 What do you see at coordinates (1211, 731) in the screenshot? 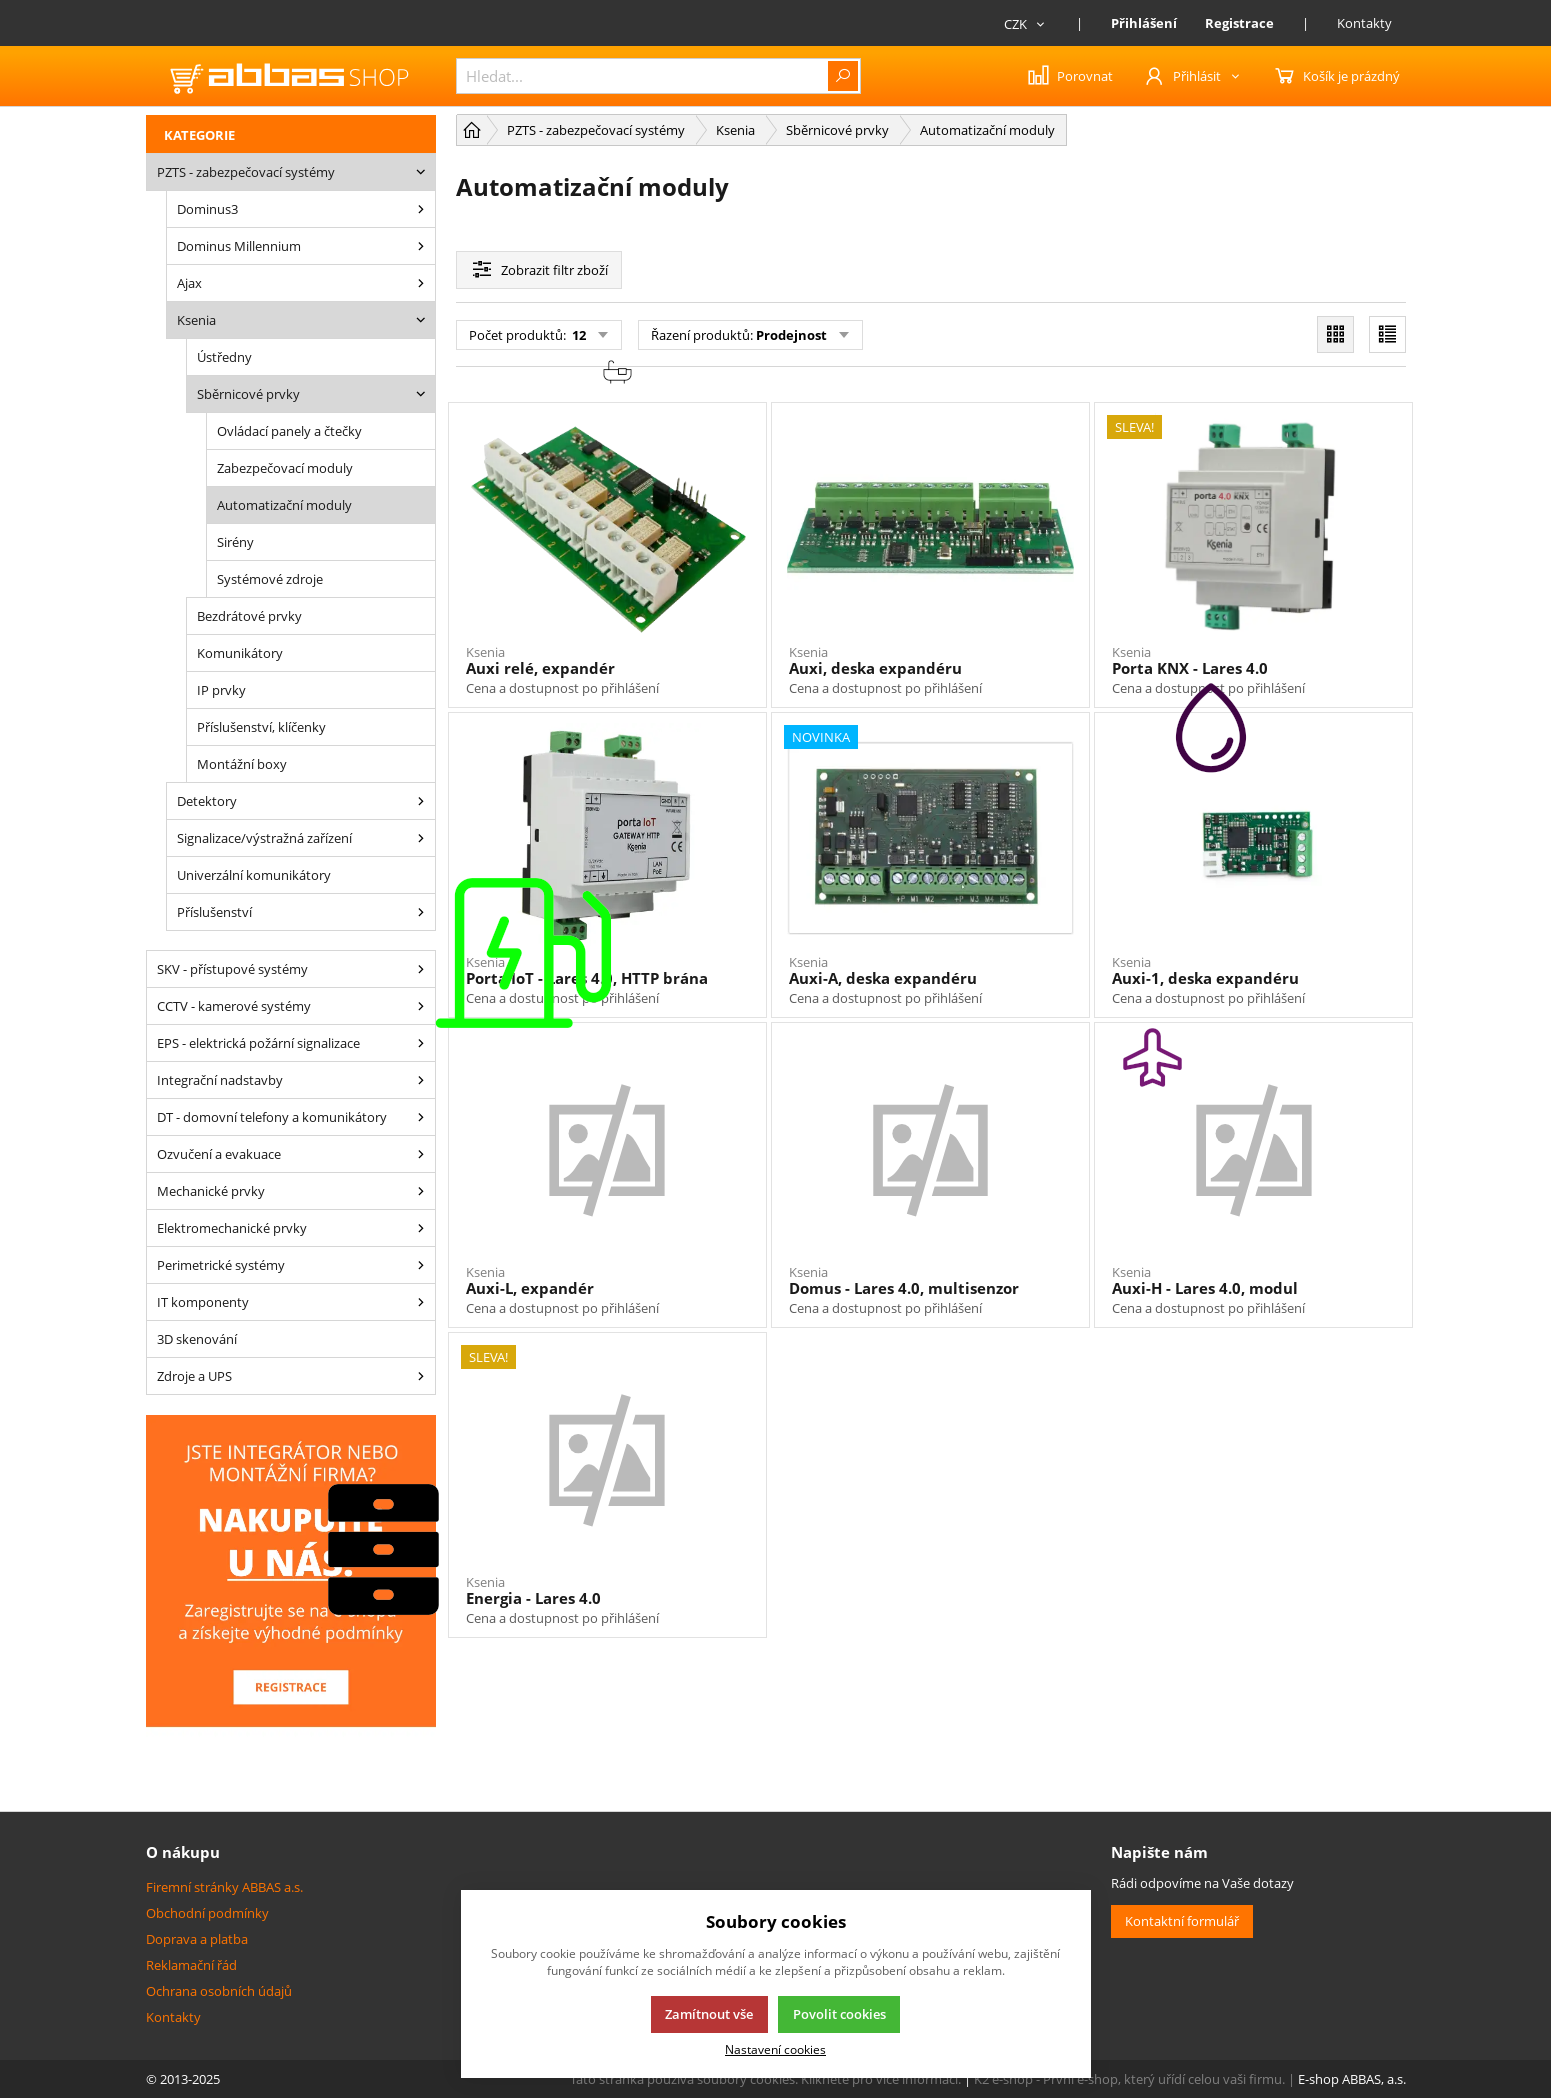
I see `adjust water or hydration settings` at bounding box center [1211, 731].